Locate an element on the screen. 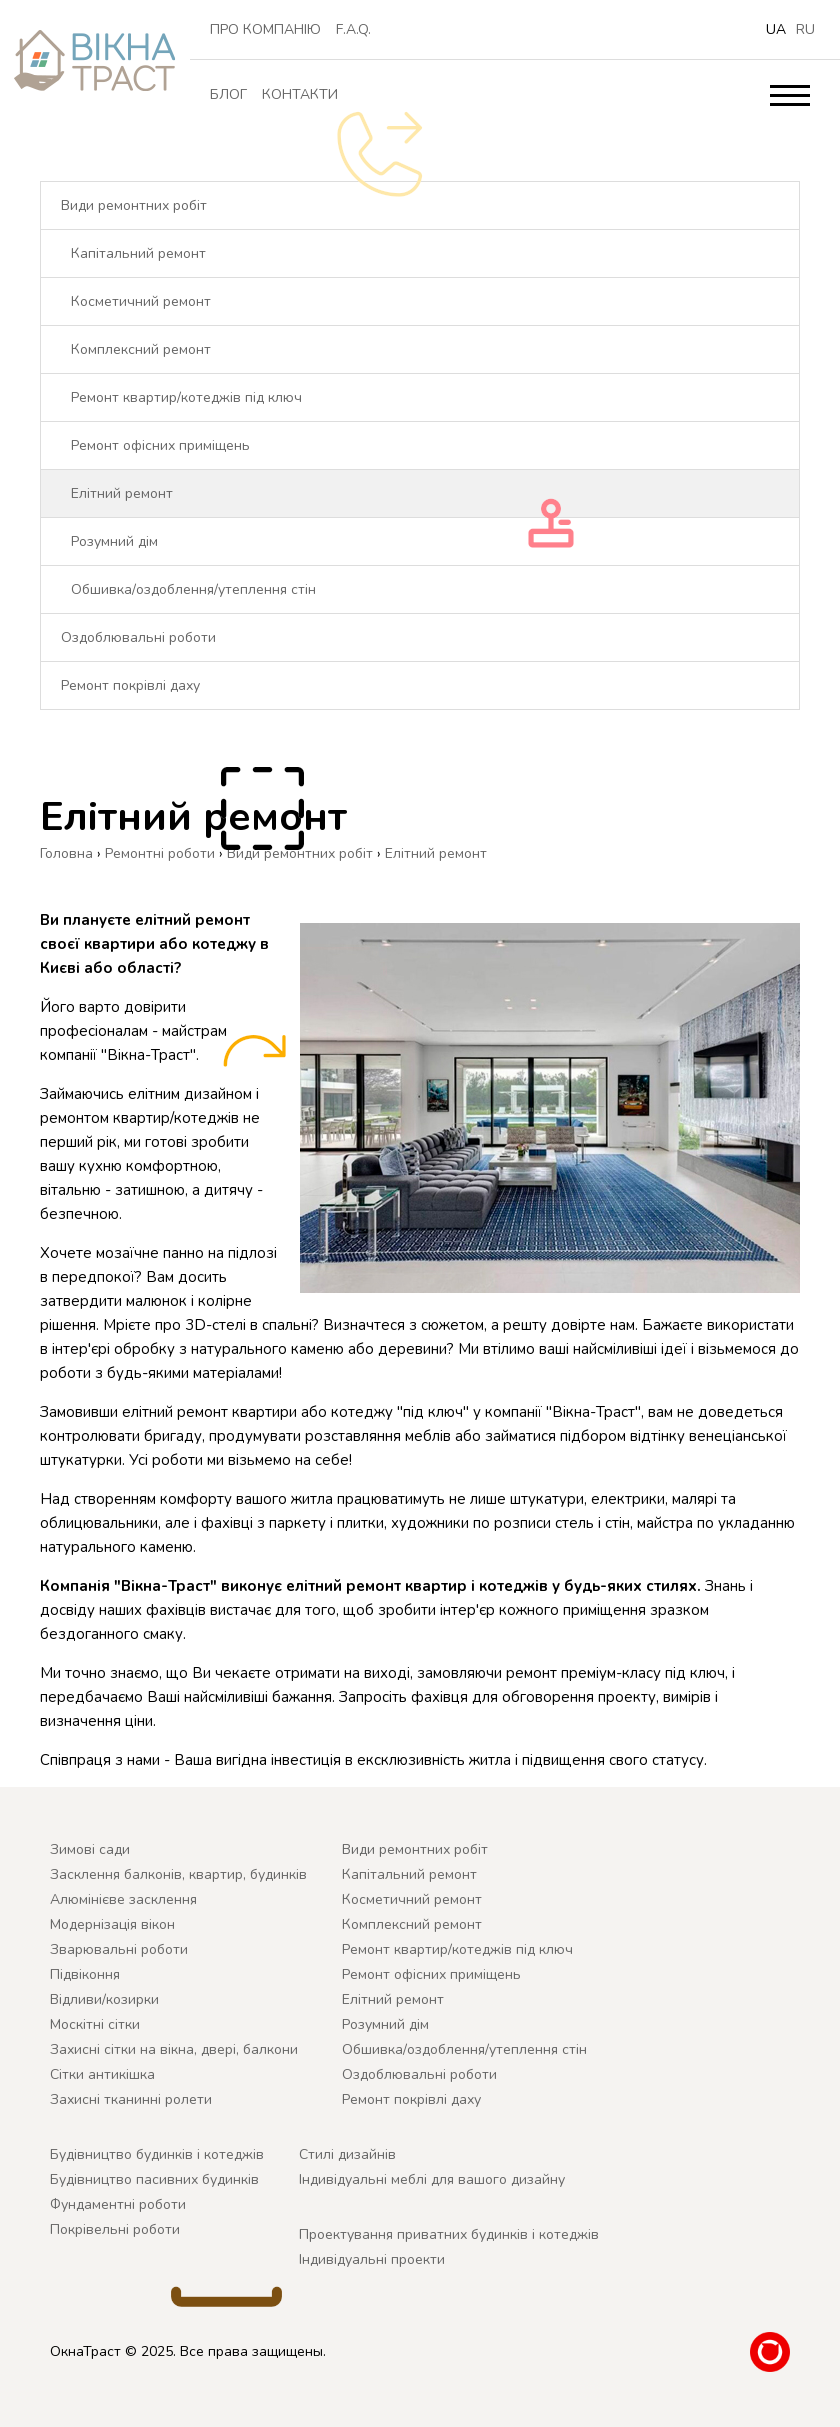 The image size is (840, 2427). access gaming or controller settings is located at coordinates (551, 525).